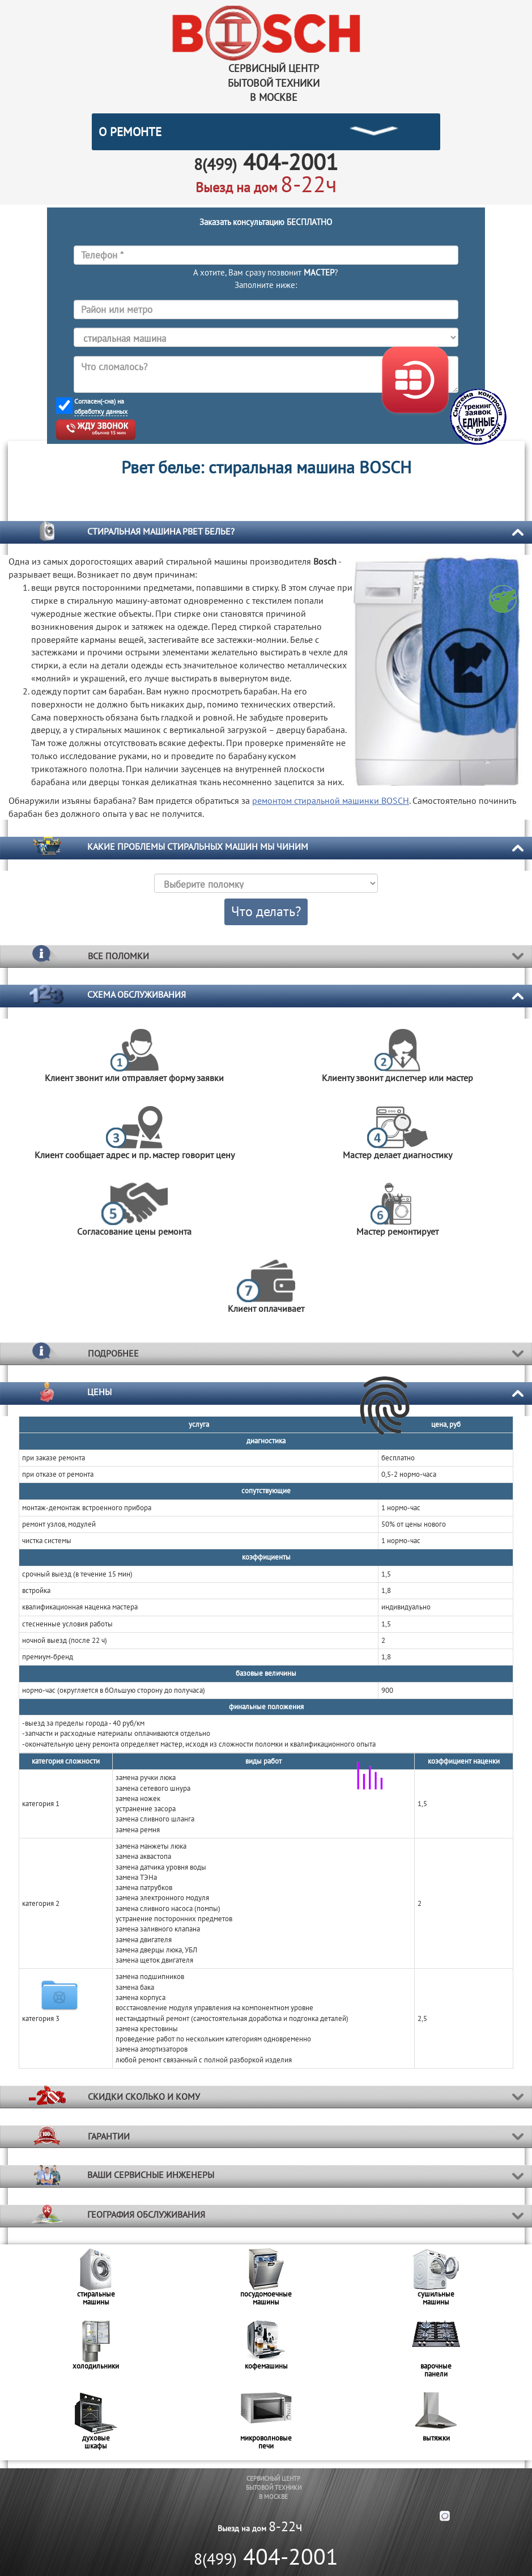 The height and width of the screenshot is (2576, 532). Describe the element at coordinates (503, 599) in the screenshot. I see `open amarok music player` at that location.